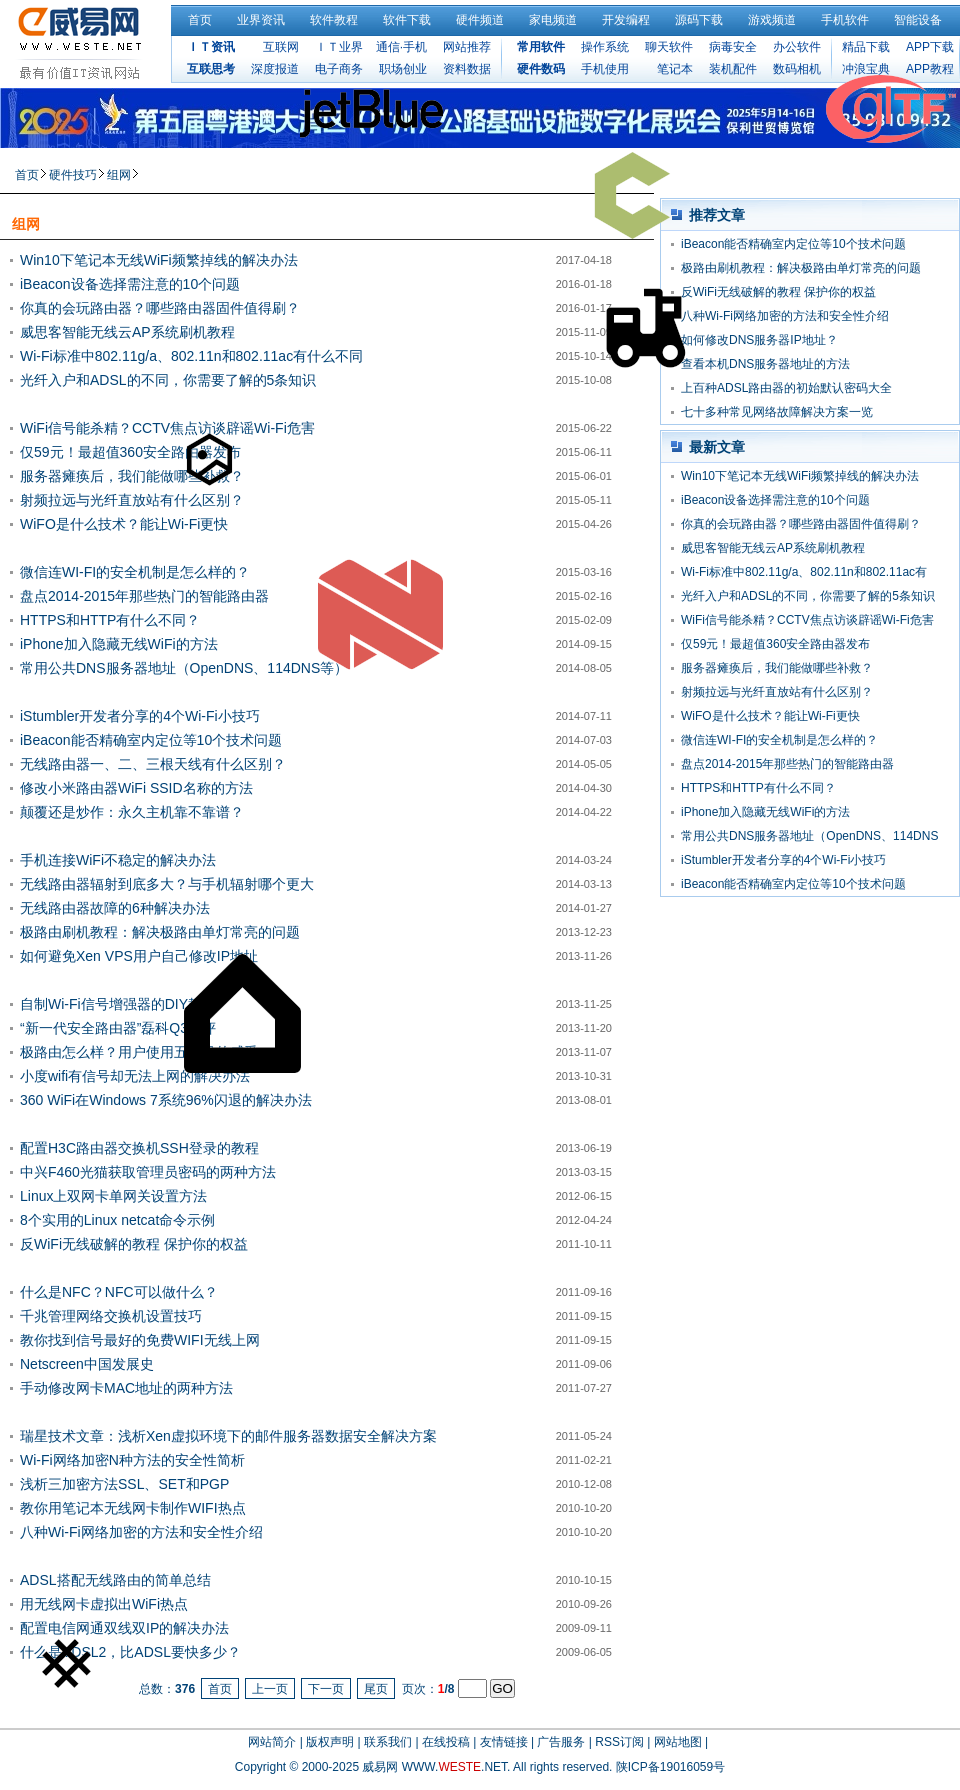 The height and width of the screenshot is (1790, 960). What do you see at coordinates (66, 1663) in the screenshot?
I see `open SimpleX messaging app` at bounding box center [66, 1663].